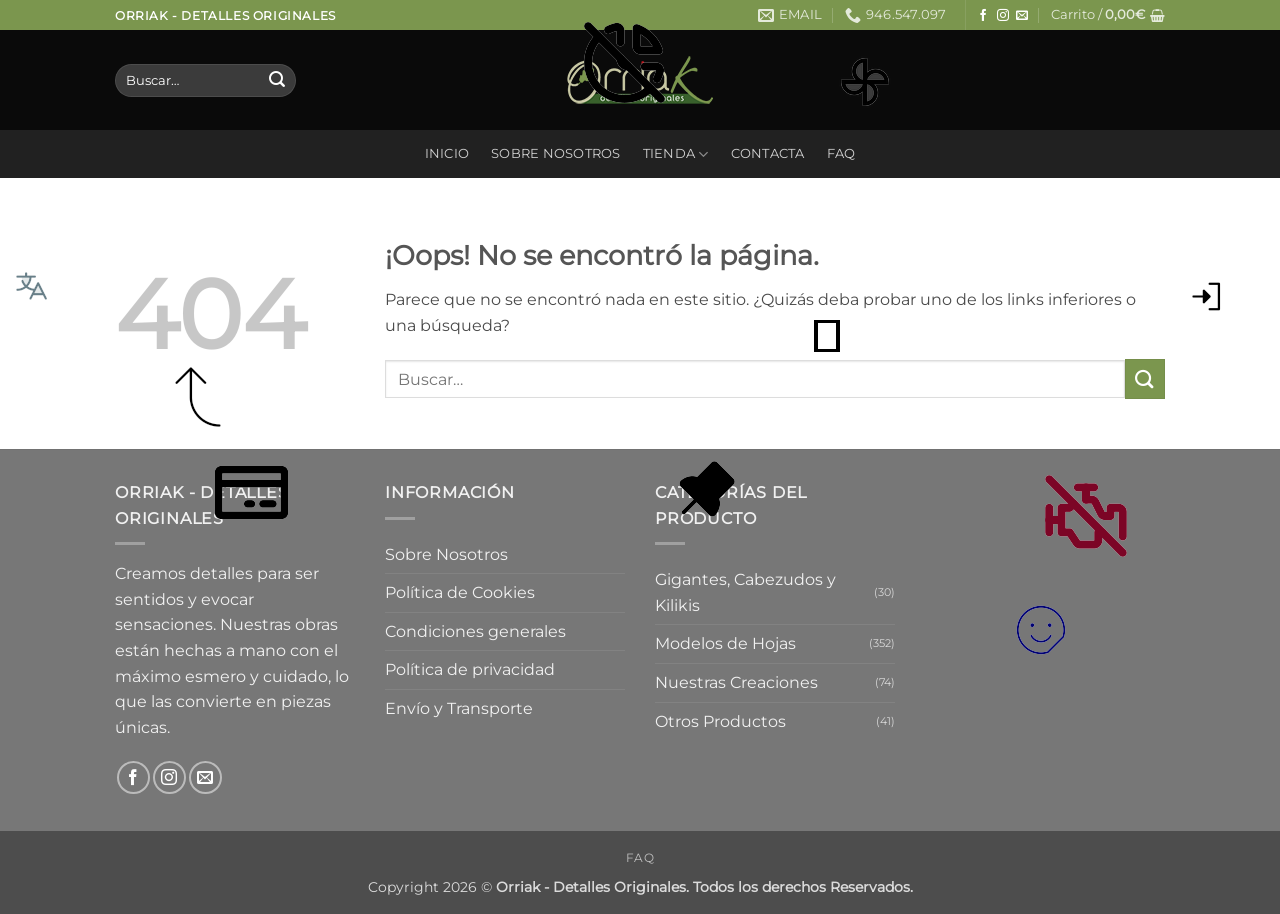  I want to click on go back and up in navigation hierarchy, so click(198, 397).